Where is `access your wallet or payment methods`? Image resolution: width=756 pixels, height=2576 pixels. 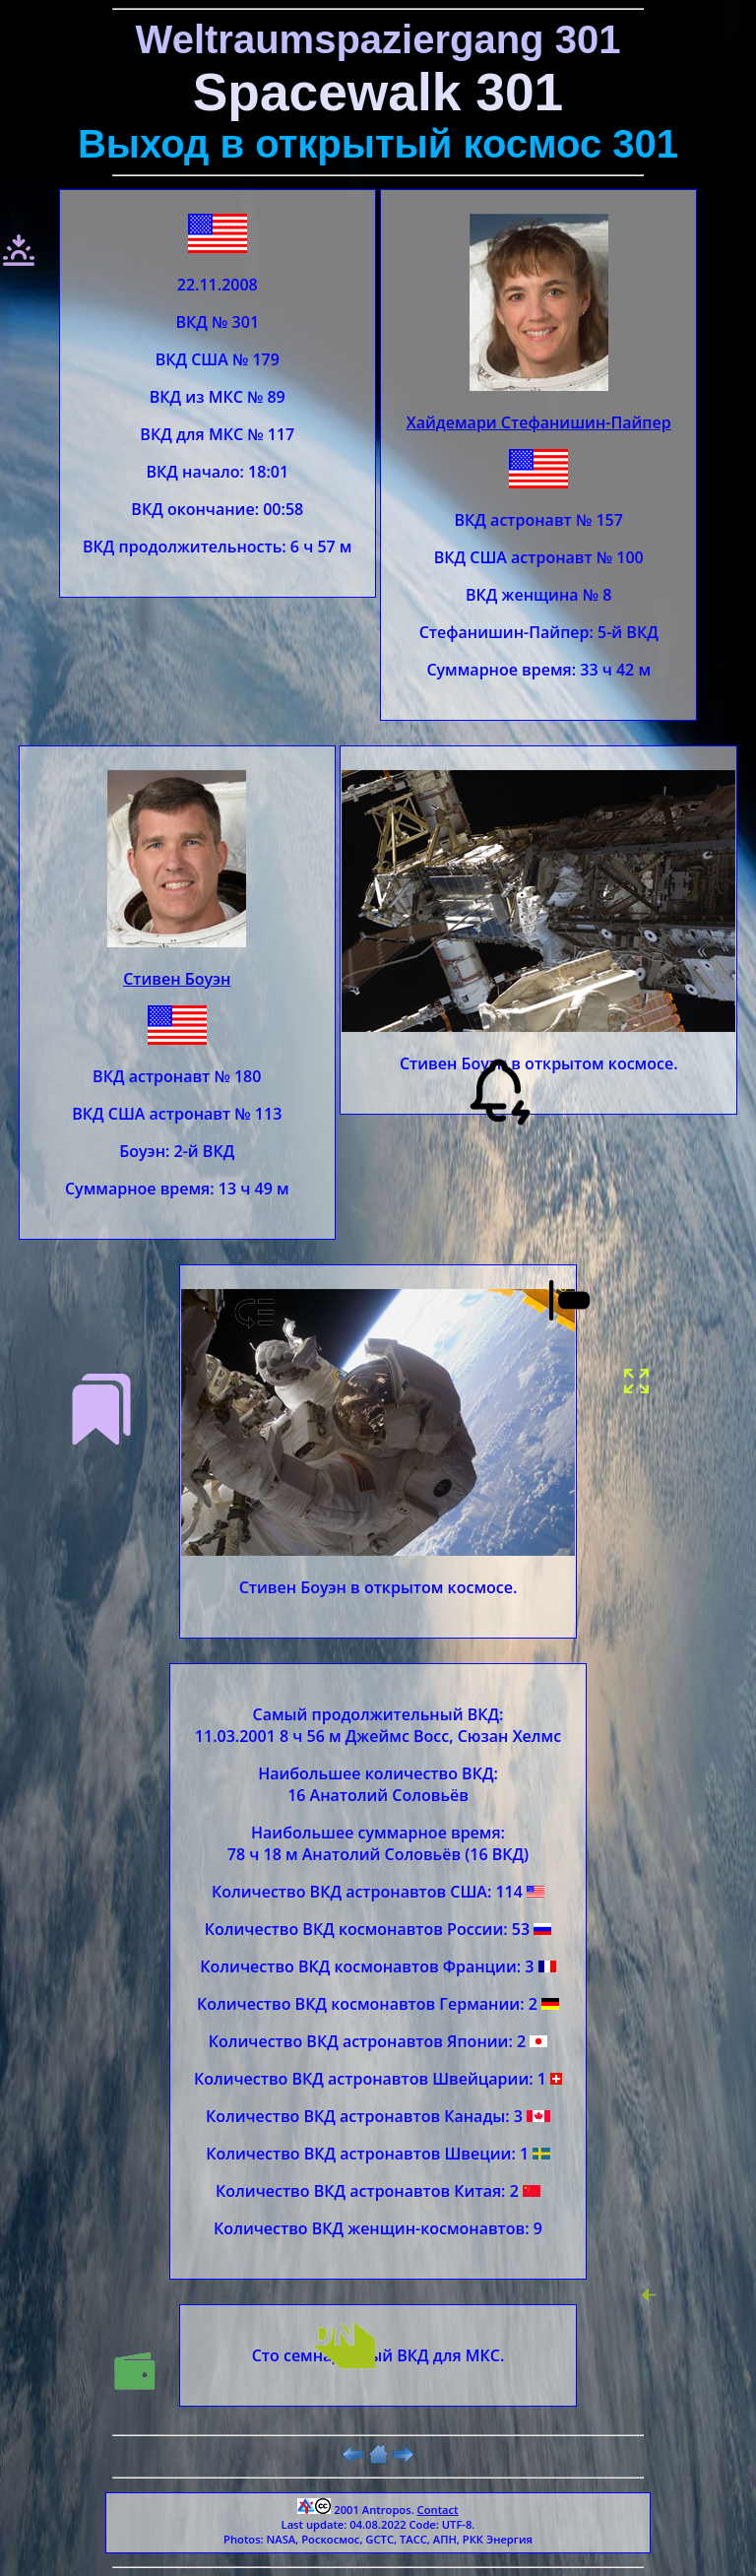 access your wallet or payment methods is located at coordinates (135, 2372).